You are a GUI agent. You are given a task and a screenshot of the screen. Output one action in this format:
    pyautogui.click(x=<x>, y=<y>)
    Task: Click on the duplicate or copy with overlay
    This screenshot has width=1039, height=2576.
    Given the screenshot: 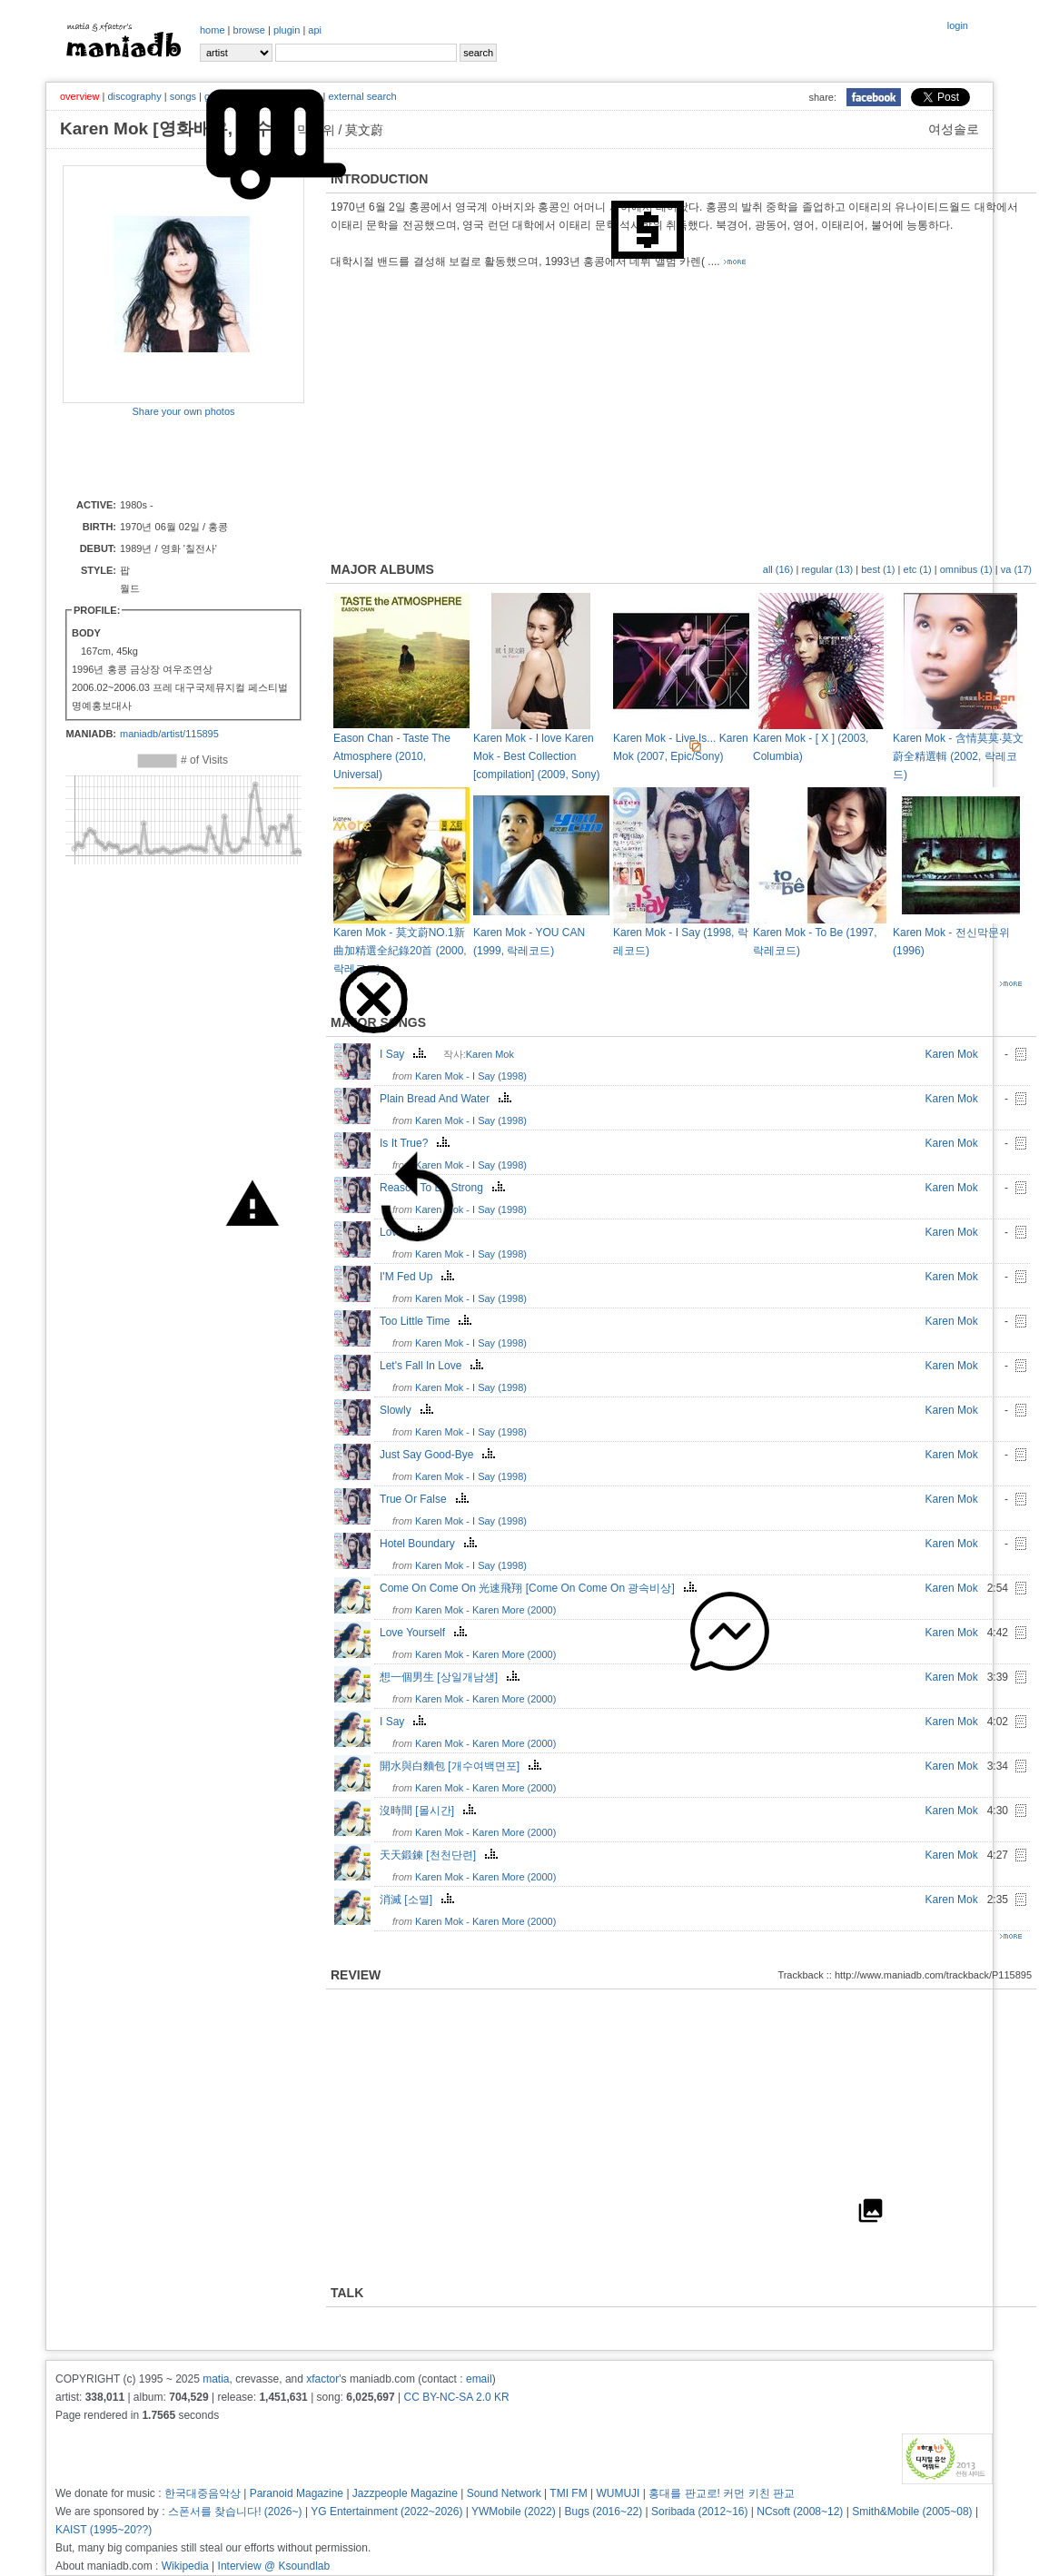 What is the action you would take?
    pyautogui.click(x=695, y=745)
    